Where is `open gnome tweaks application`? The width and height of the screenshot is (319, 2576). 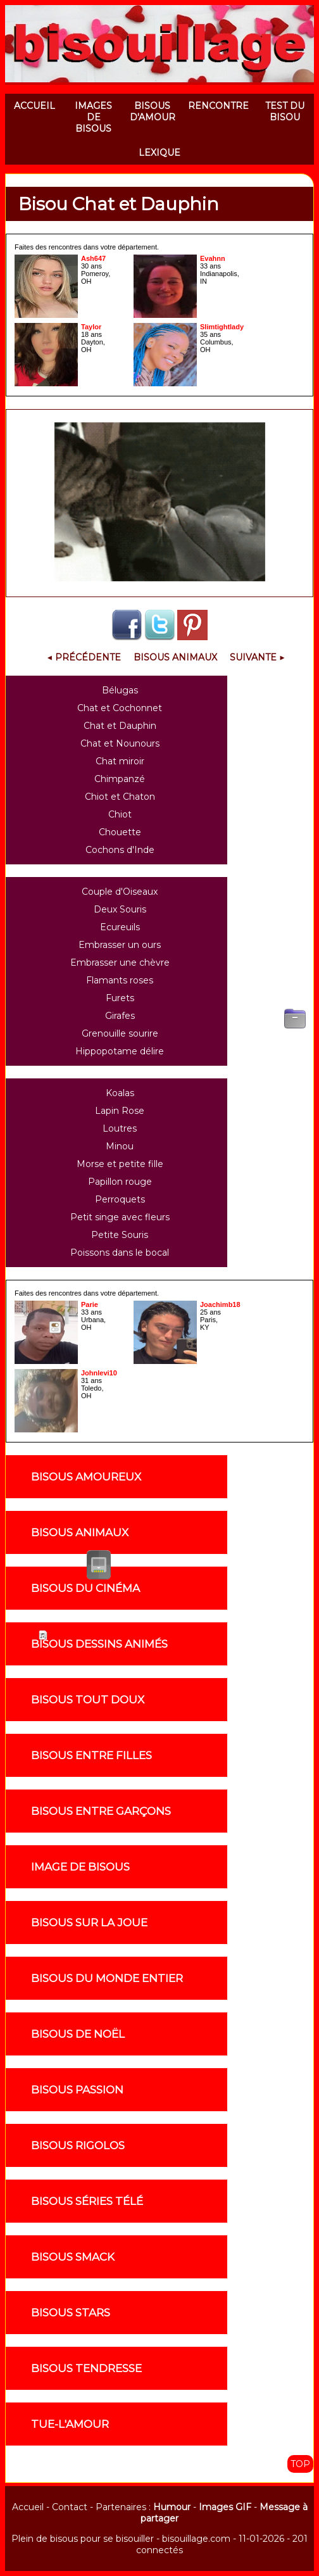
open gnome tweaks application is located at coordinates (55, 1327).